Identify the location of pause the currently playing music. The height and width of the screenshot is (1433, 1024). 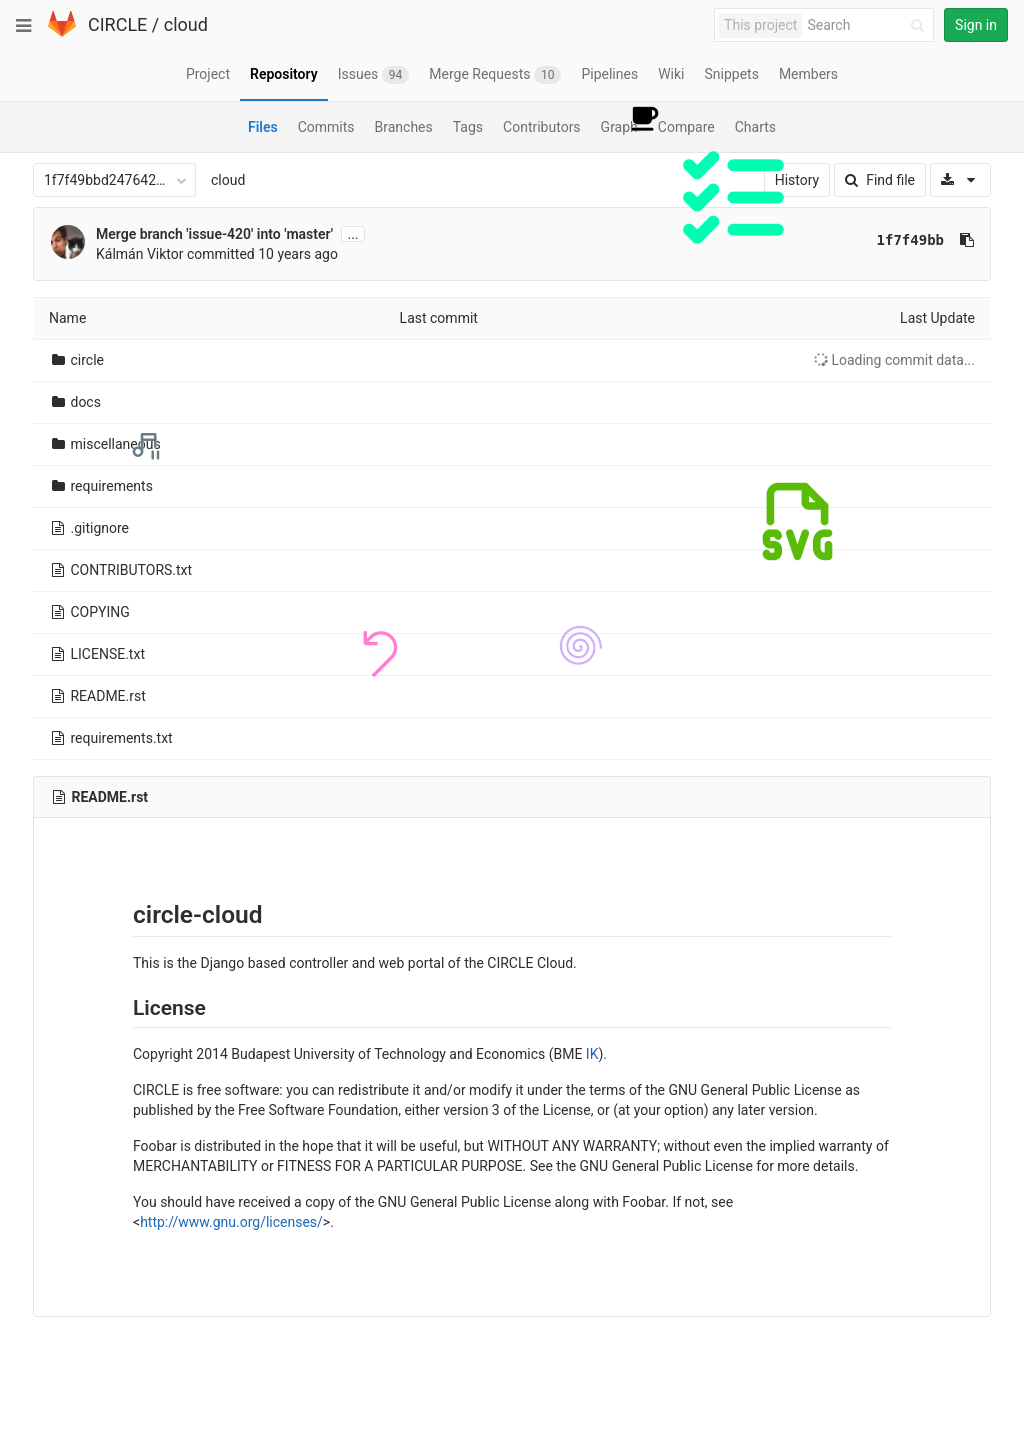
(146, 445).